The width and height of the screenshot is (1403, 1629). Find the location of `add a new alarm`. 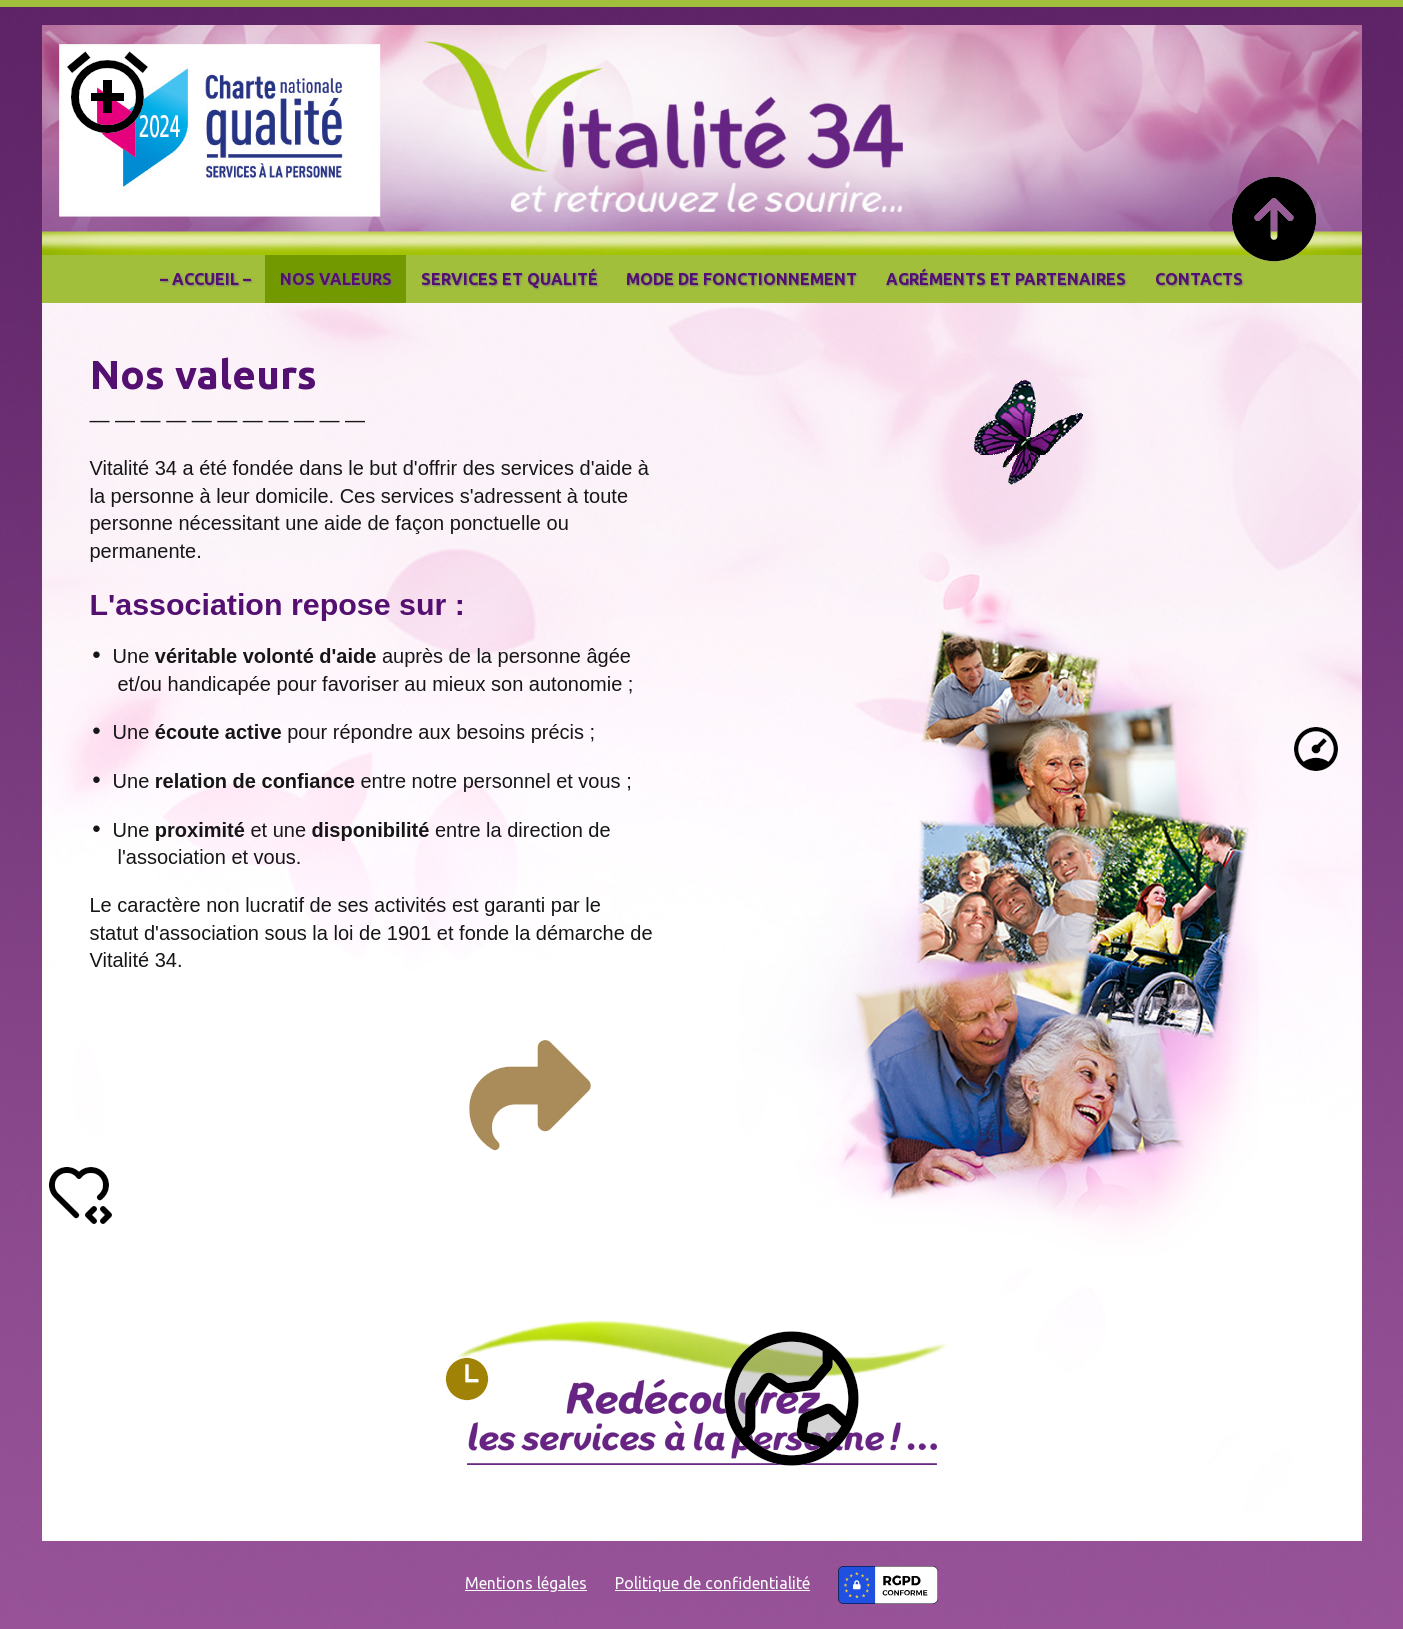

add a new alarm is located at coordinates (107, 92).